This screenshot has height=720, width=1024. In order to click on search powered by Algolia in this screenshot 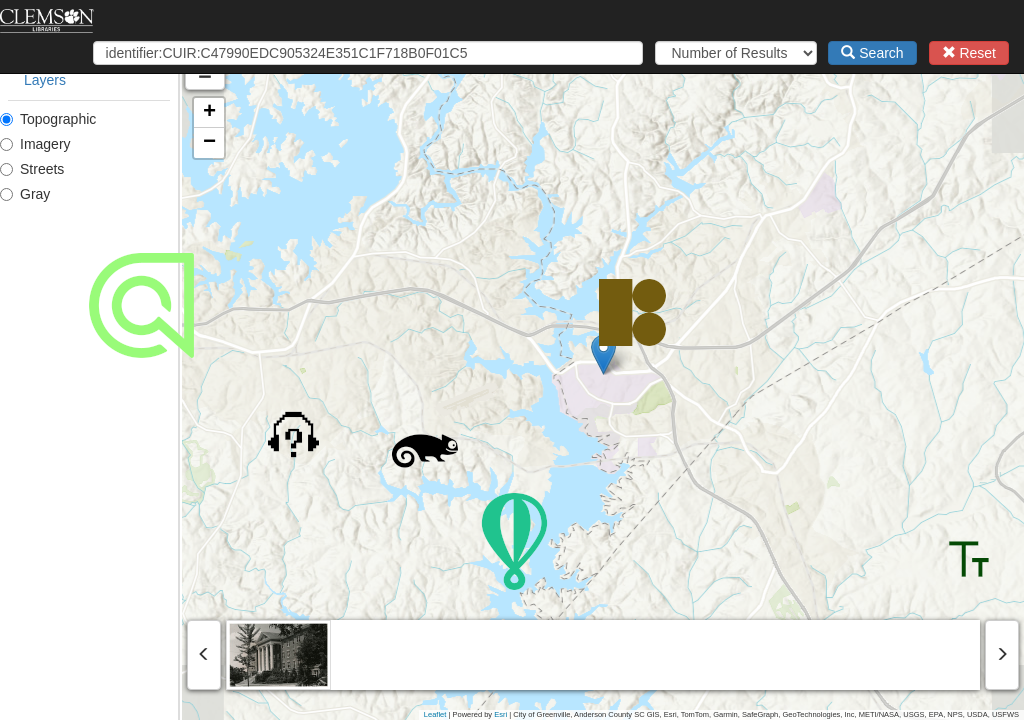, I will do `click(141, 305)`.